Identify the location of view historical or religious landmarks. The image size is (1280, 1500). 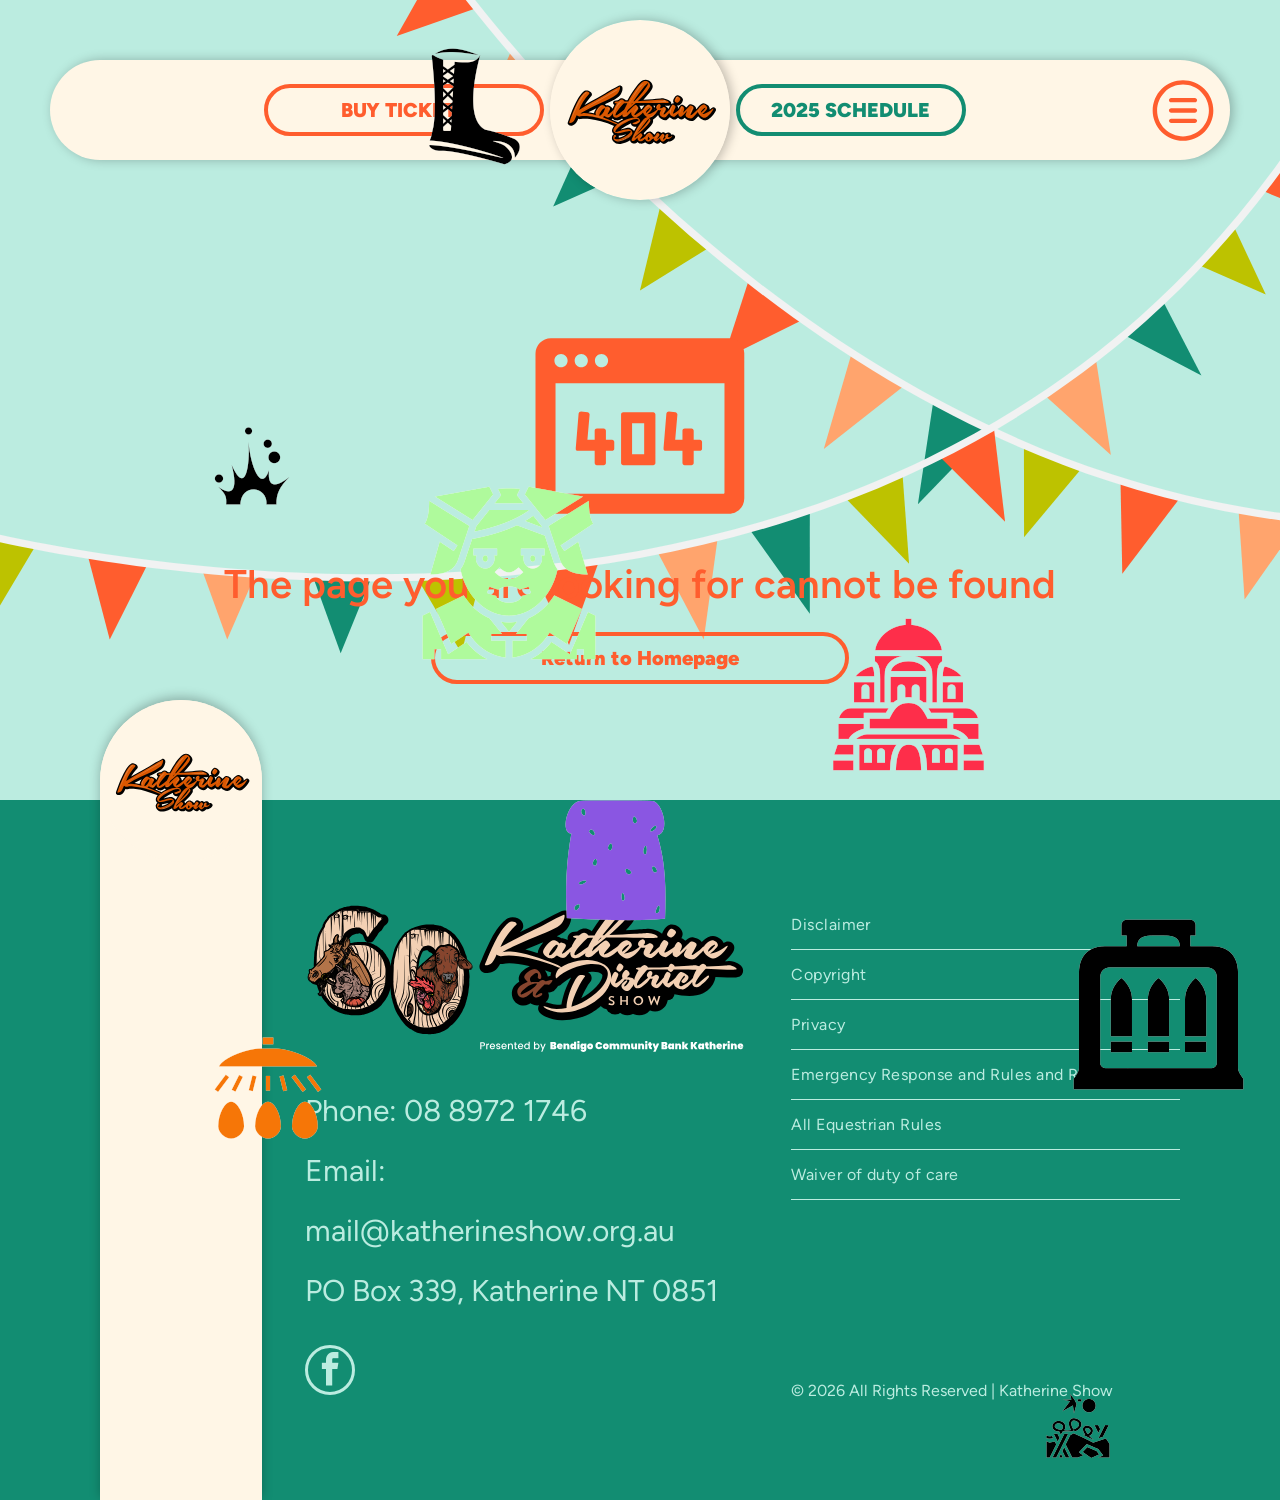
(908, 694).